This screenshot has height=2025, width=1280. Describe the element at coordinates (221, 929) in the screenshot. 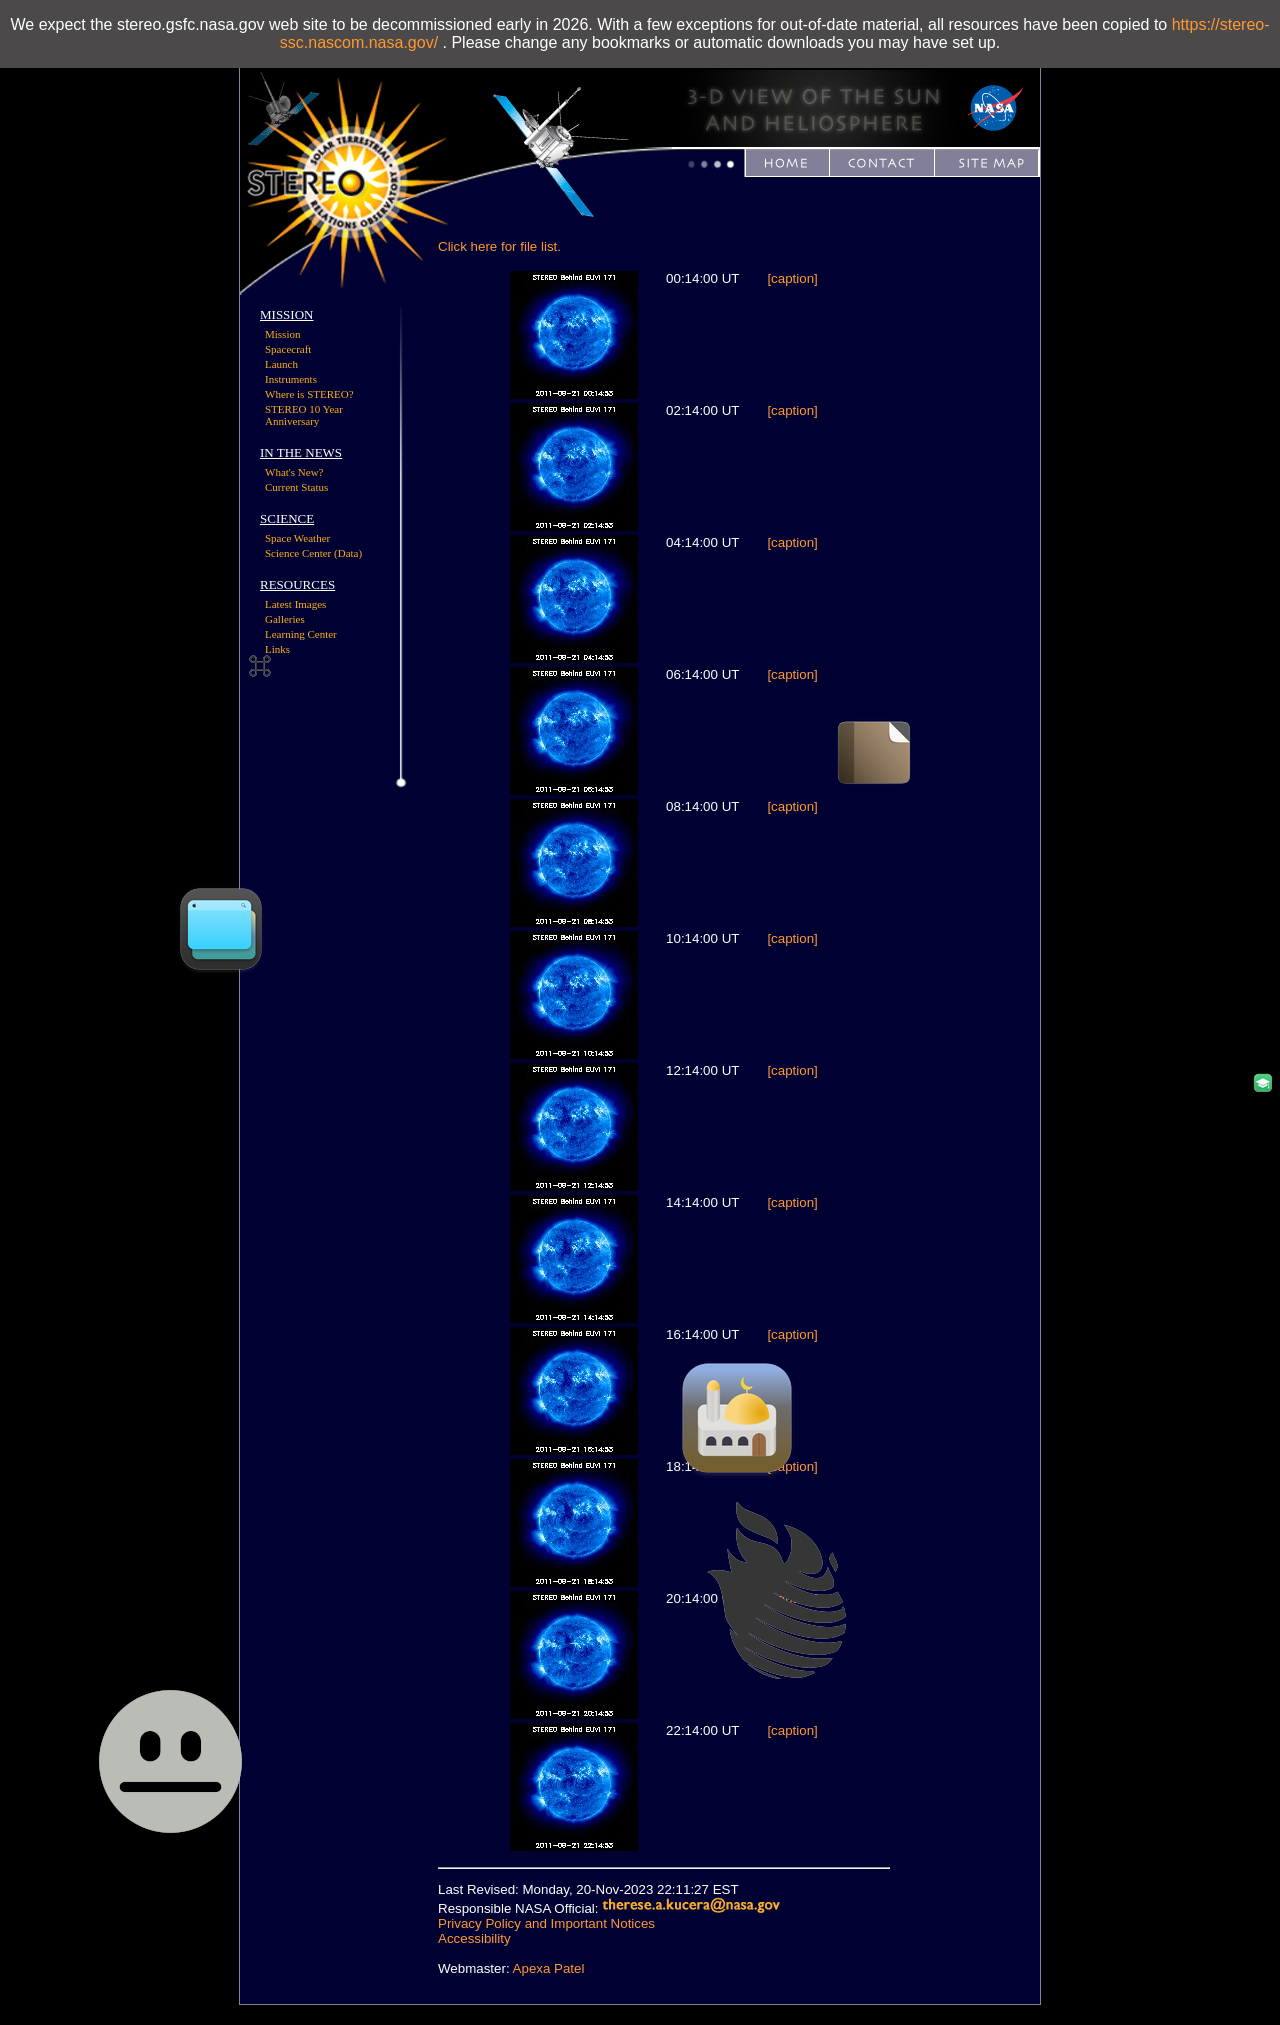

I see `open window management settings` at that location.